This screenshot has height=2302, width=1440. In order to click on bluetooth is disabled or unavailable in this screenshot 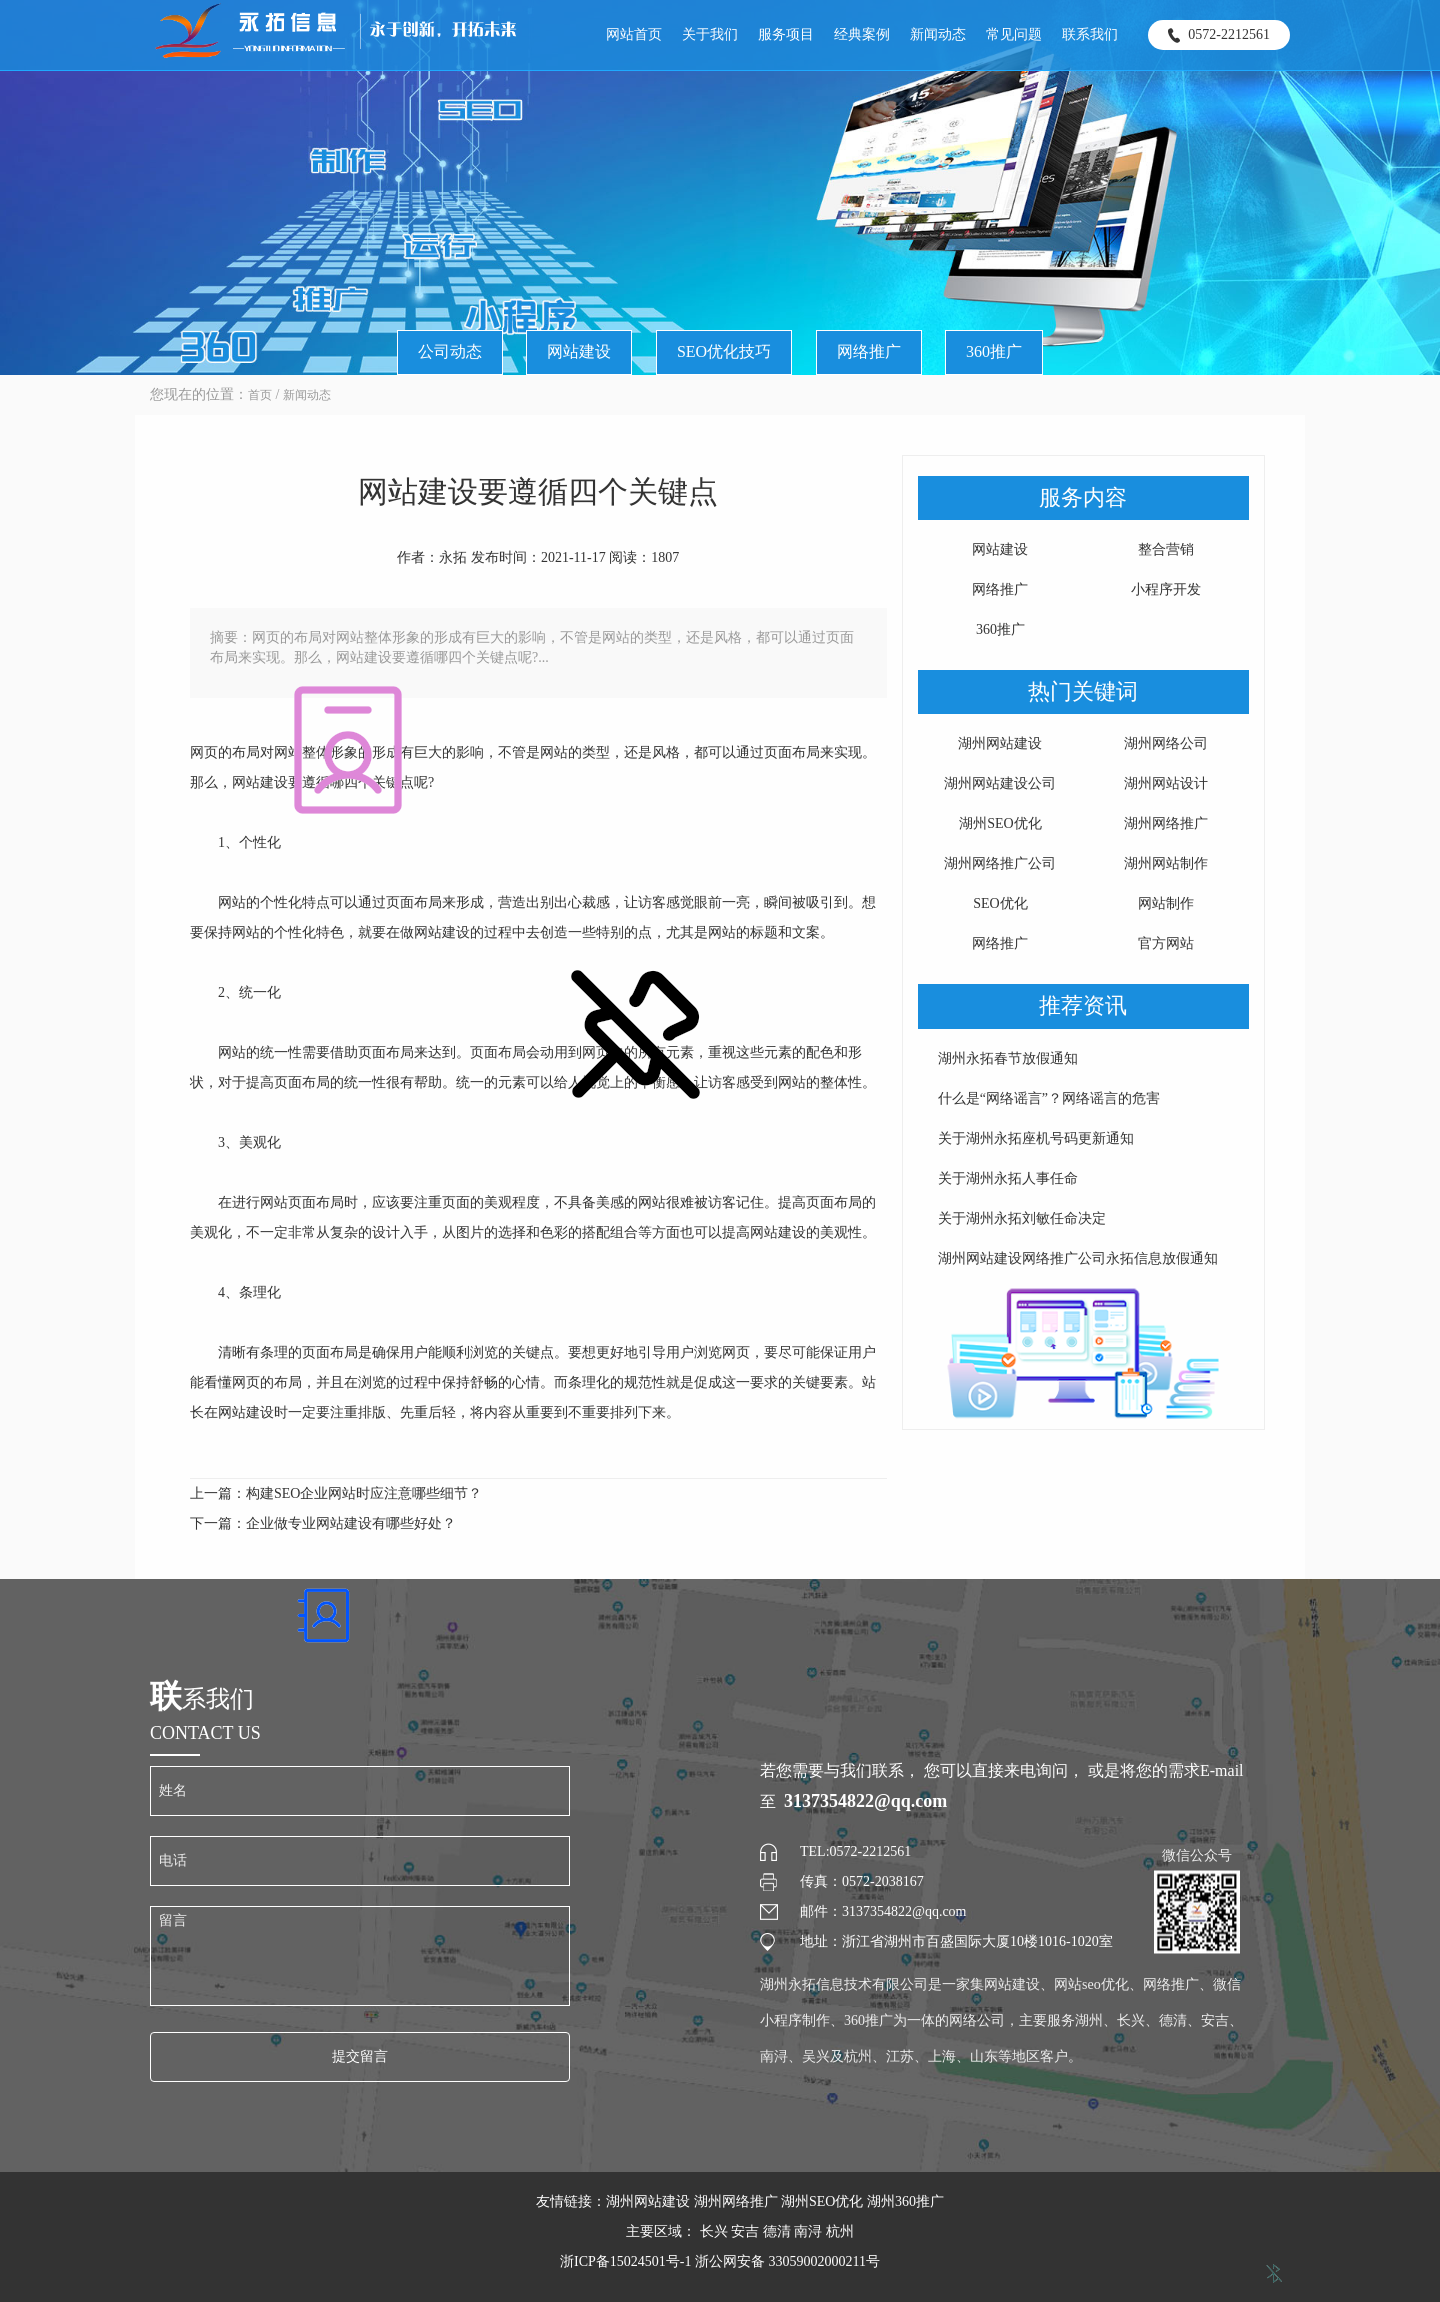, I will do `click(1273, 2273)`.